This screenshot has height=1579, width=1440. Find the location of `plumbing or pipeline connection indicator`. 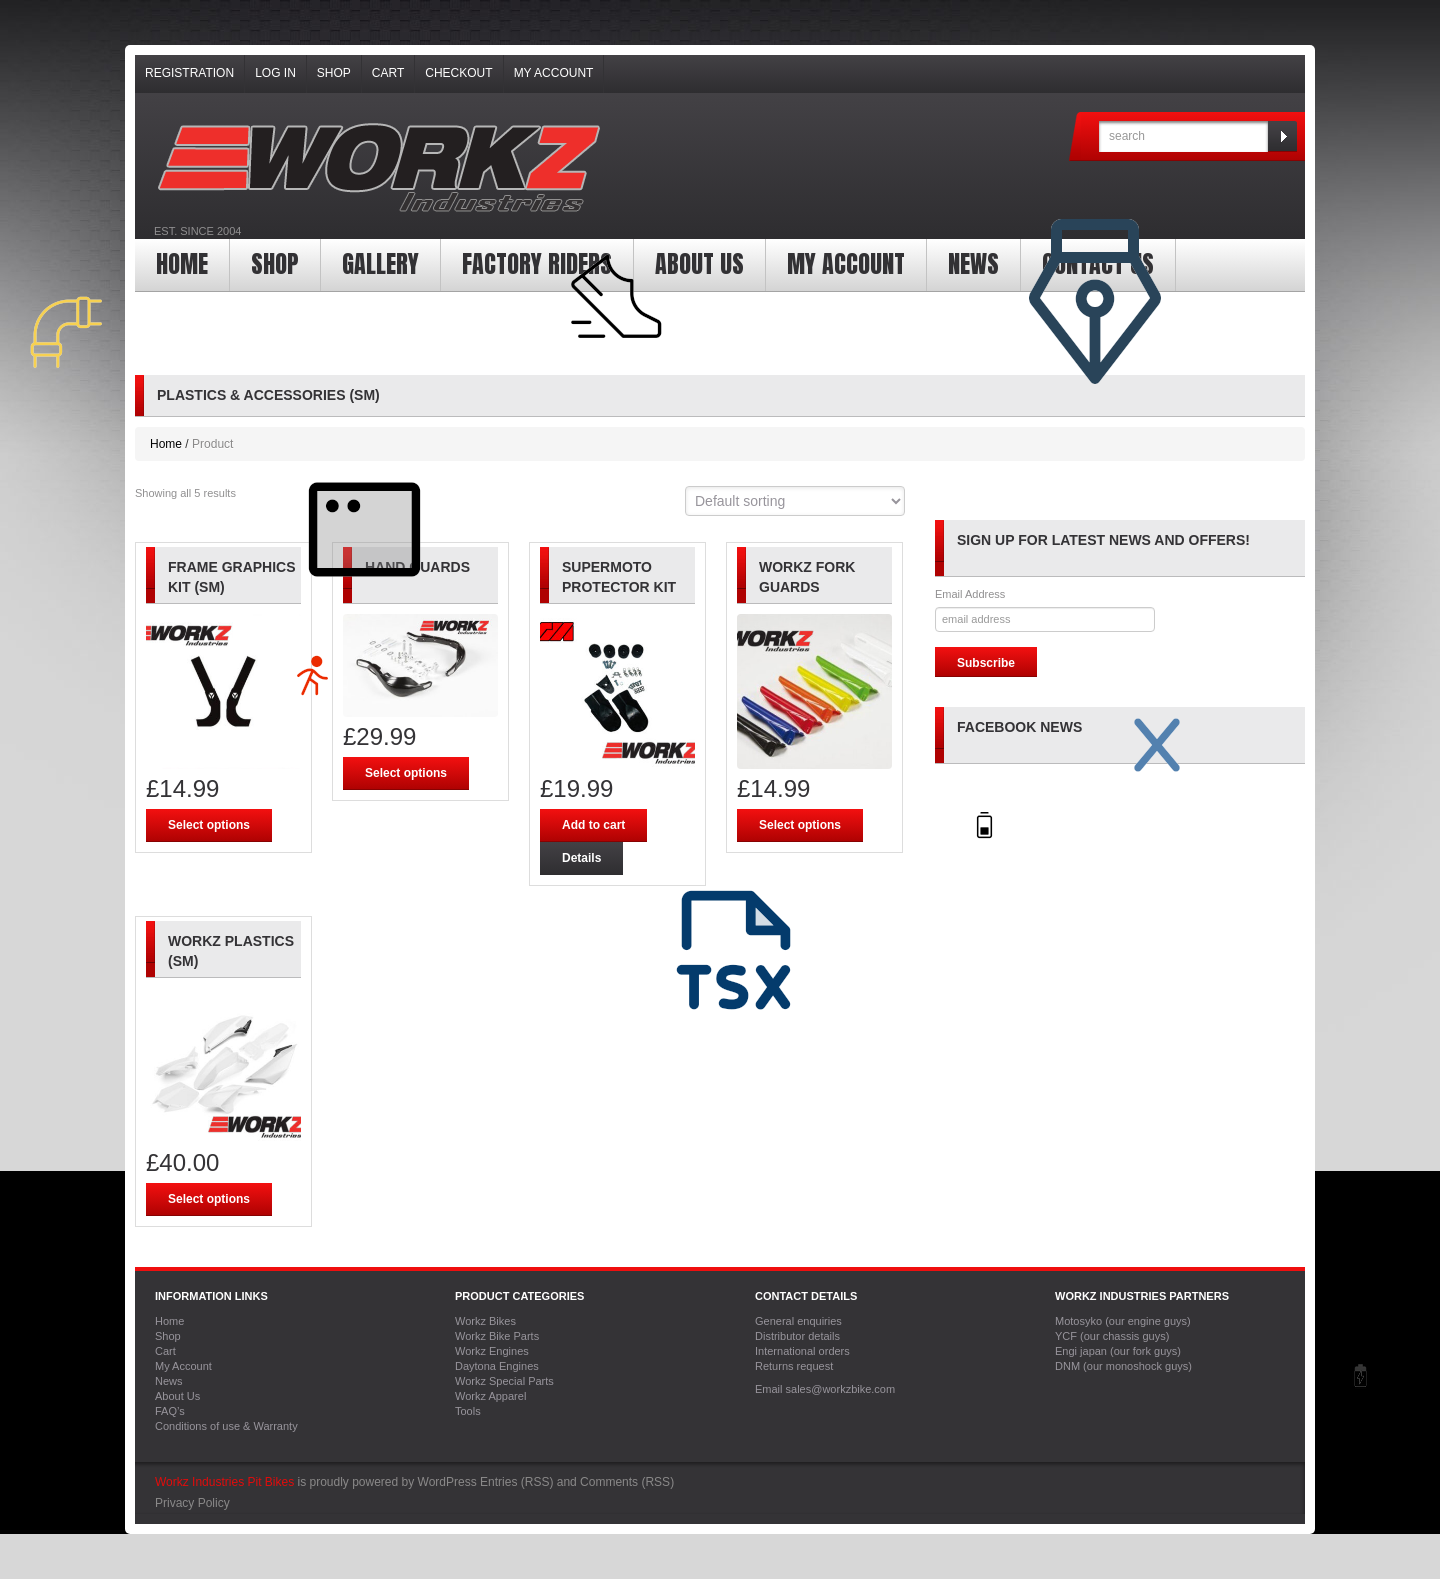

plumbing or pipeline connection indicator is located at coordinates (63, 329).